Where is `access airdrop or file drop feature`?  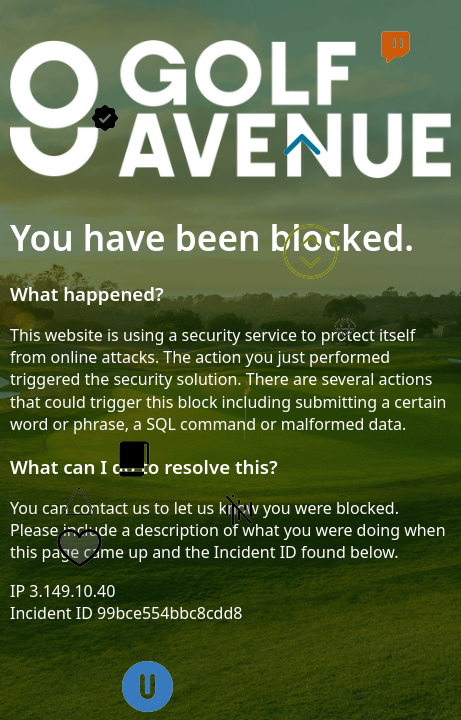
access airdrop or file drop feature is located at coordinates (345, 330).